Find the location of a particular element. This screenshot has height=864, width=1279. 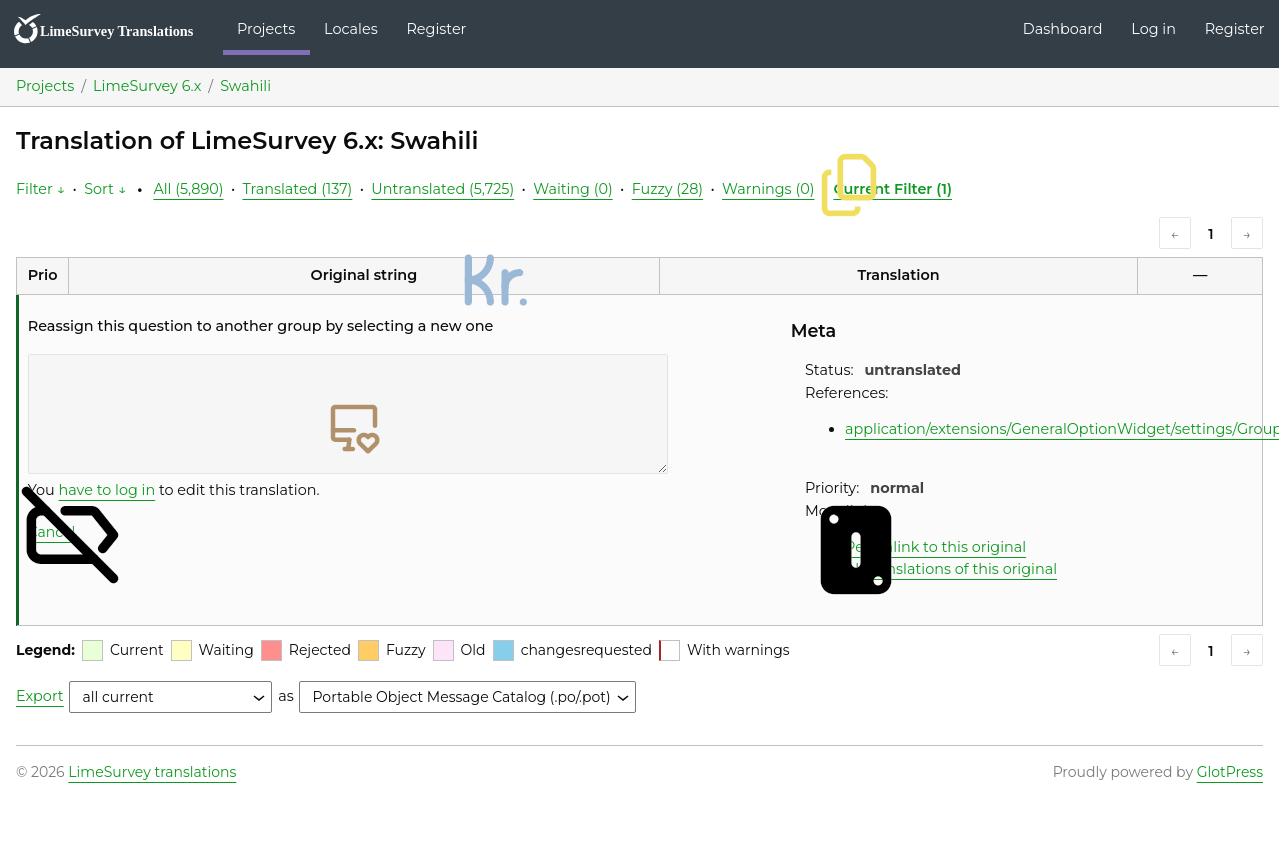

copy to clipboard is located at coordinates (849, 185).